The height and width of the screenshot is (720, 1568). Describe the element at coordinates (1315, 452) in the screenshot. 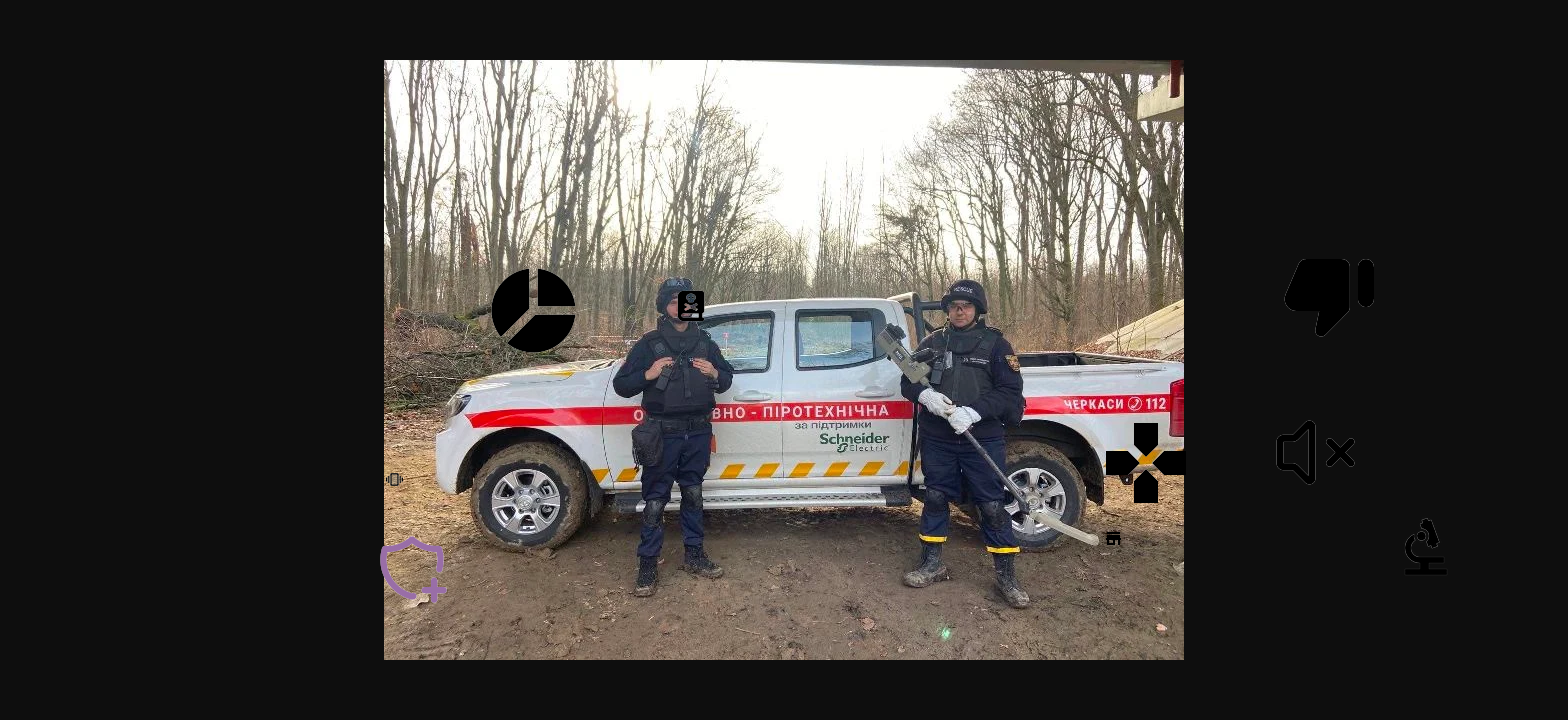

I see `mute audio` at that location.